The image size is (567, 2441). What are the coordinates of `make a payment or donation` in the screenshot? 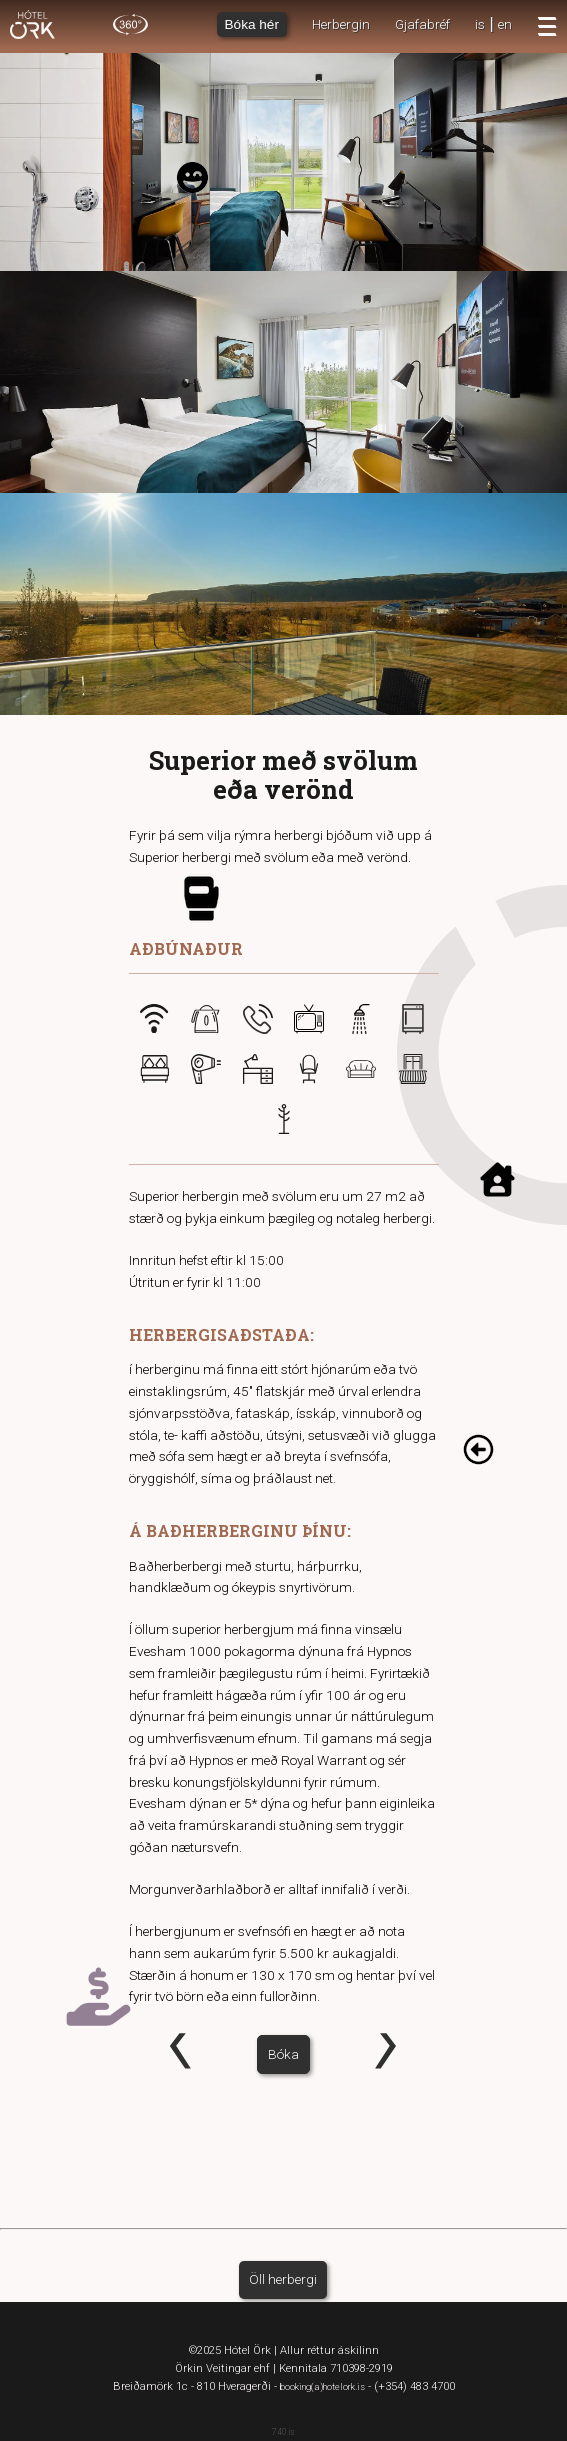 It's located at (98, 1997).